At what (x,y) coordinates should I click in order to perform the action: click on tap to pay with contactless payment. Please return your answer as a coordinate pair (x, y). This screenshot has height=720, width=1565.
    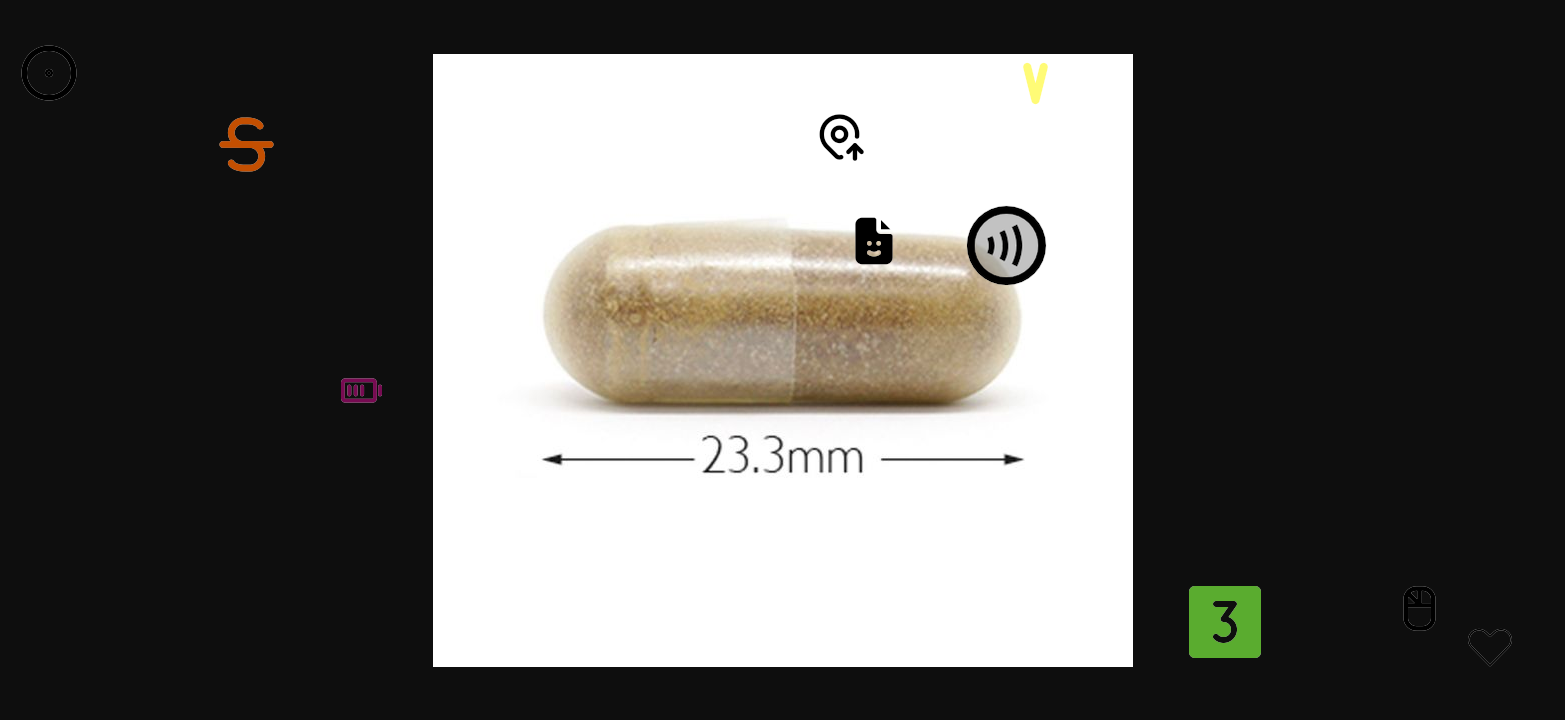
    Looking at the image, I should click on (1006, 245).